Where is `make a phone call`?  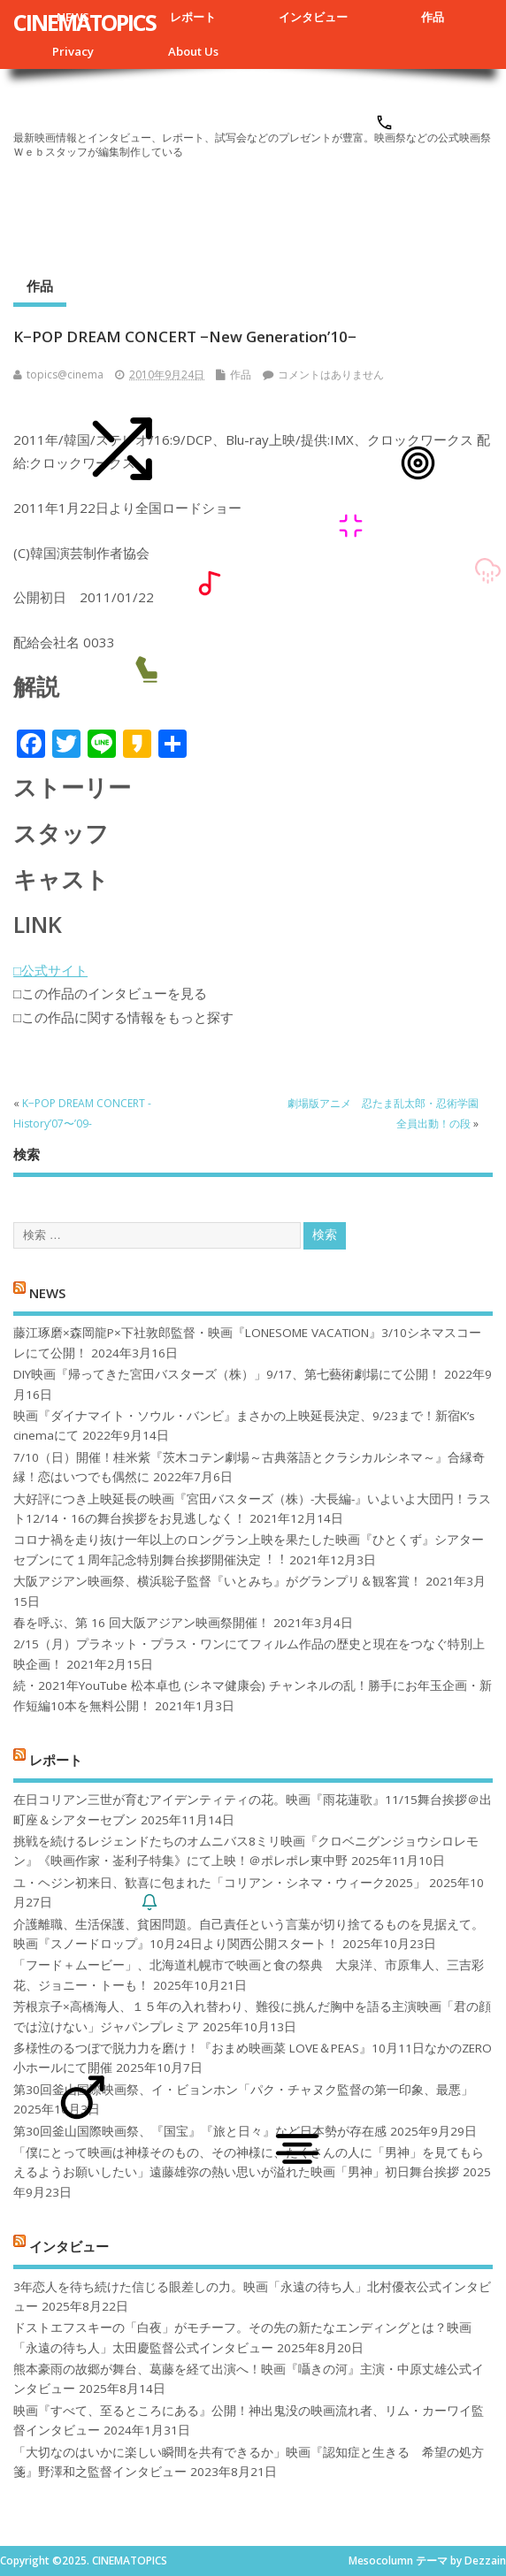 make a phone call is located at coordinates (384, 122).